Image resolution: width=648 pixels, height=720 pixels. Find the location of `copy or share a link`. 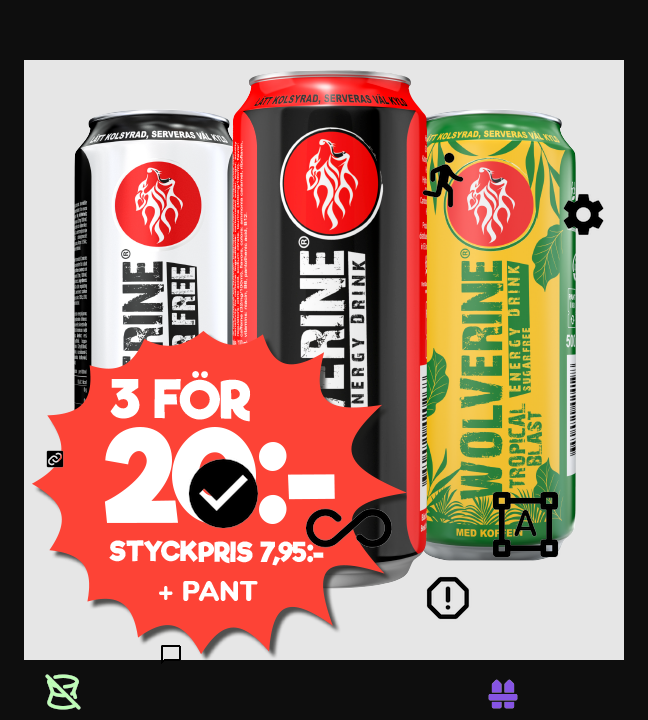

copy or share a link is located at coordinates (55, 459).